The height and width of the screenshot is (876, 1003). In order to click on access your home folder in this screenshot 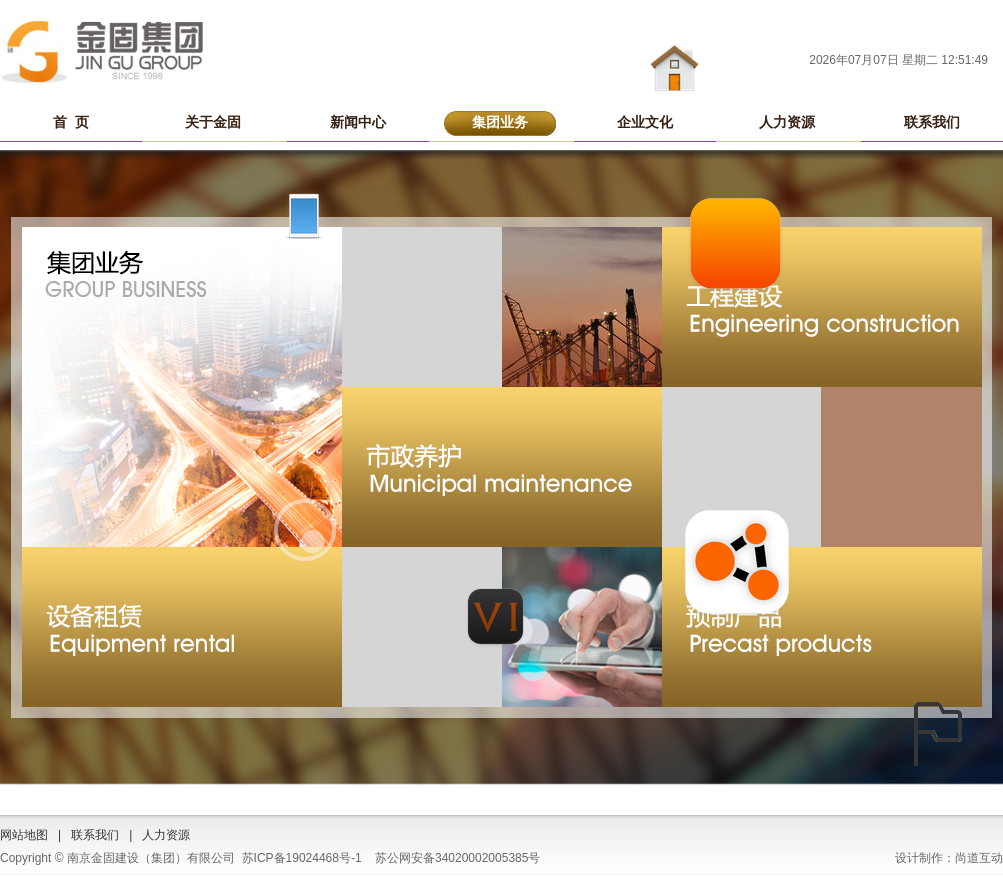, I will do `click(674, 66)`.